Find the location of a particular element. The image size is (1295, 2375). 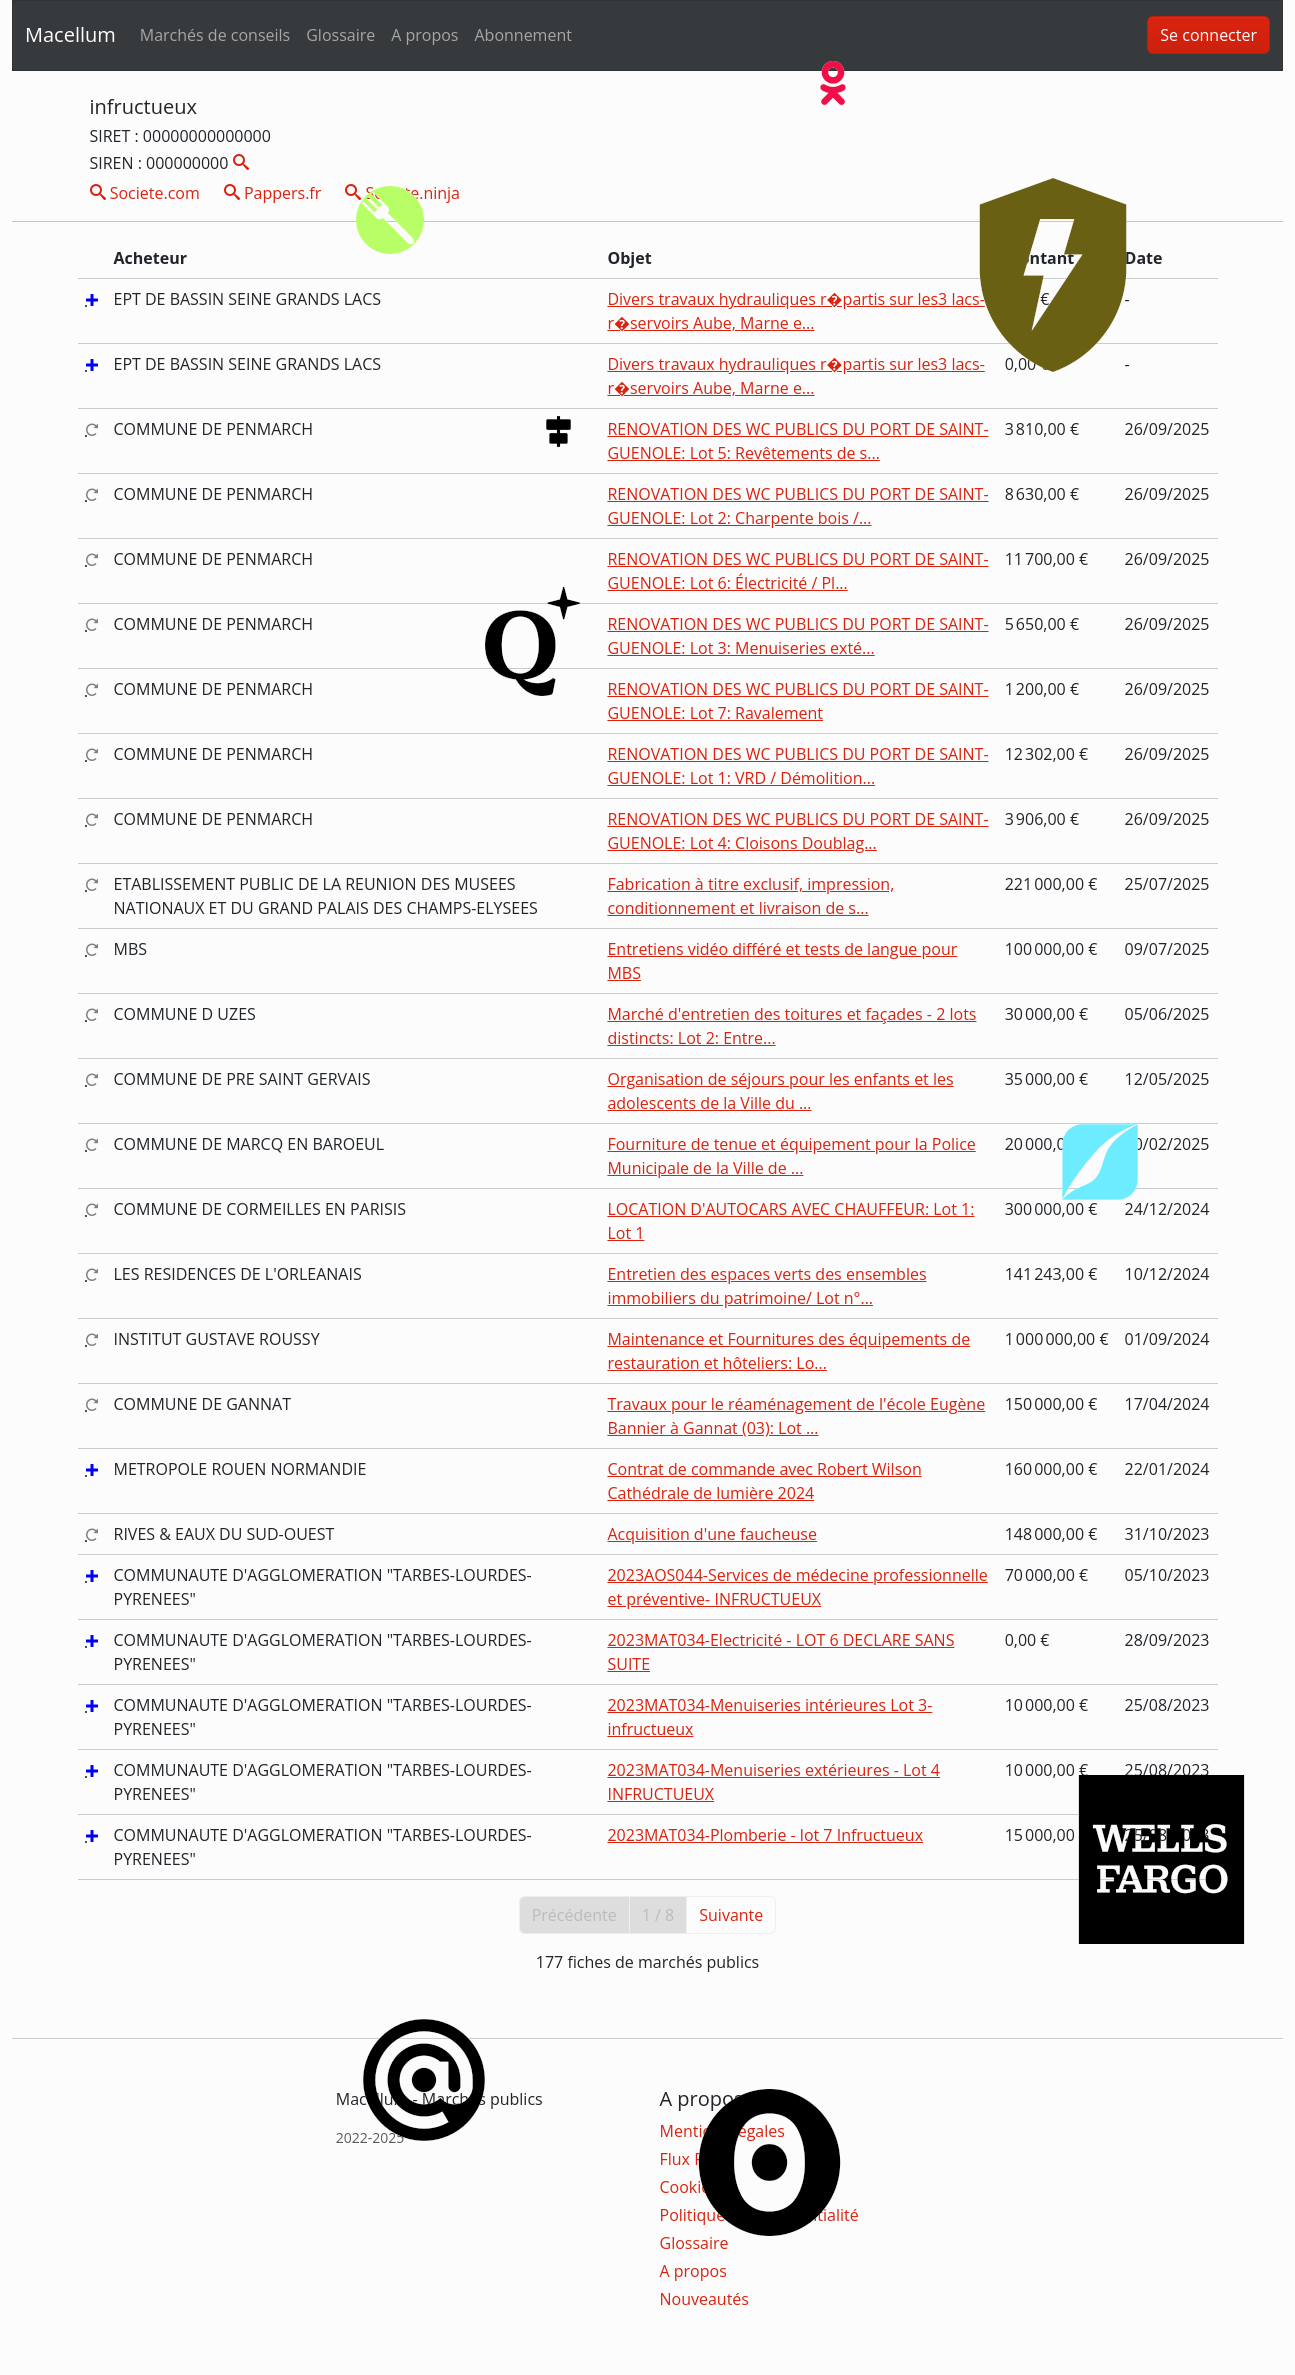

socket security logo is located at coordinates (1053, 275).